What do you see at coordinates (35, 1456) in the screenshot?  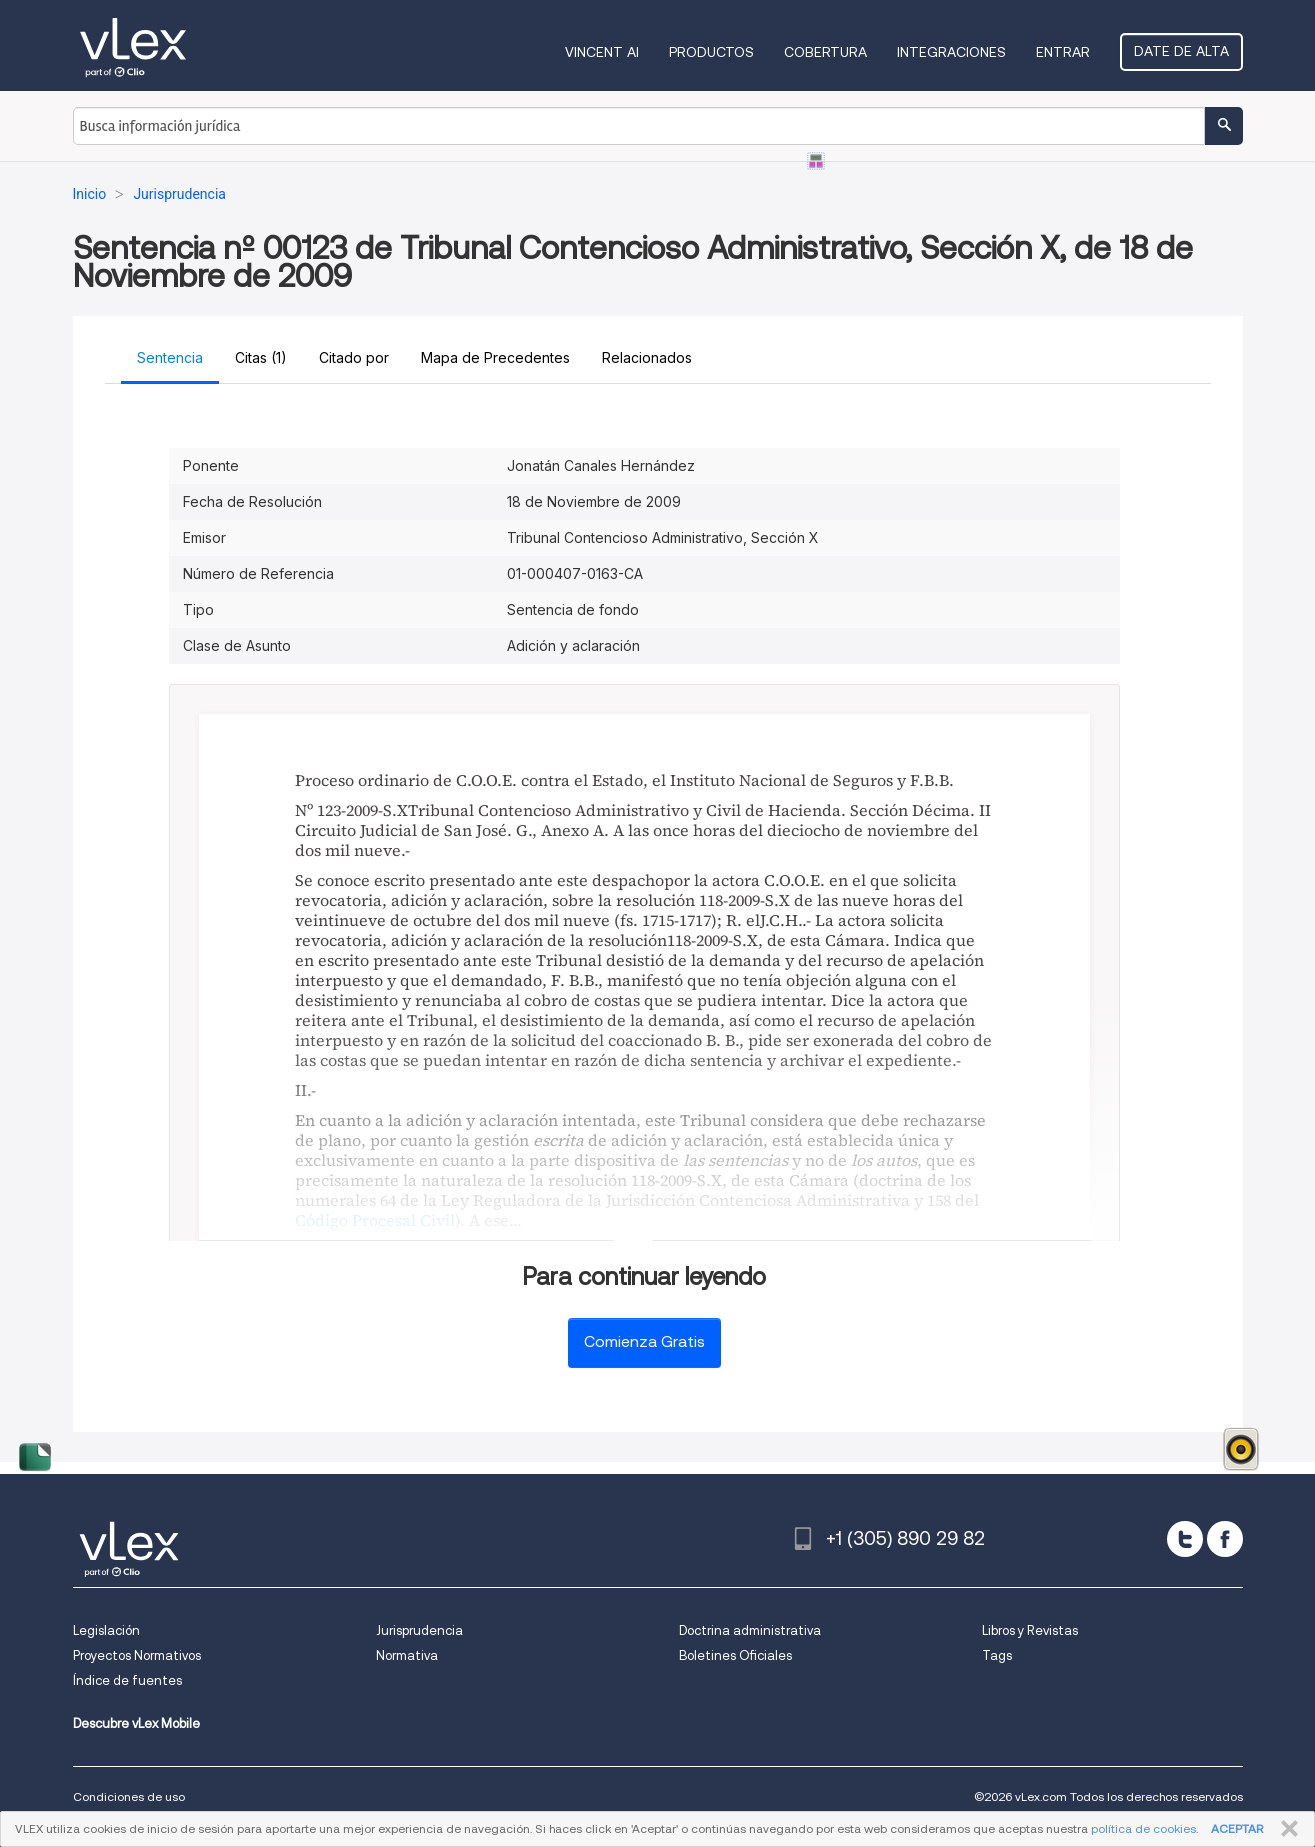 I see `change desktop wallpaper settings` at bounding box center [35, 1456].